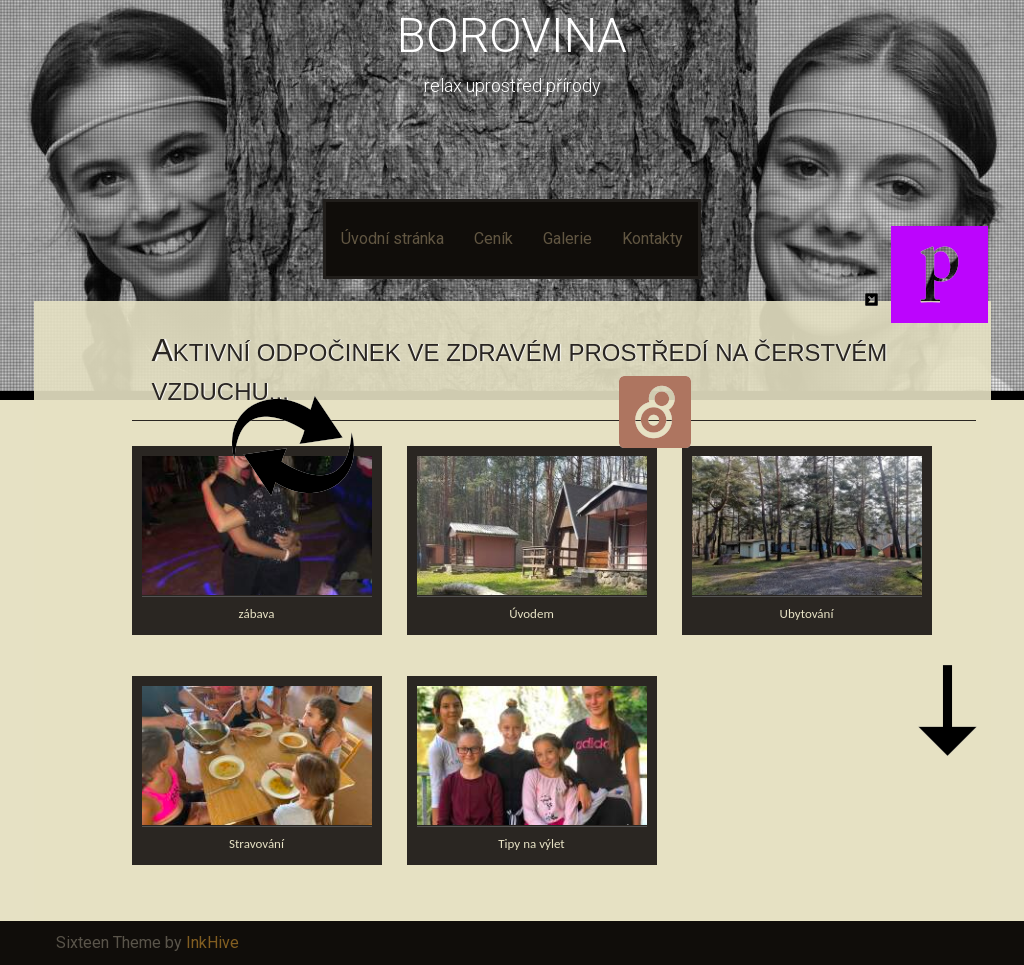 This screenshot has width=1024, height=965. Describe the element at coordinates (947, 710) in the screenshot. I see `scroll down or view more content` at that location.